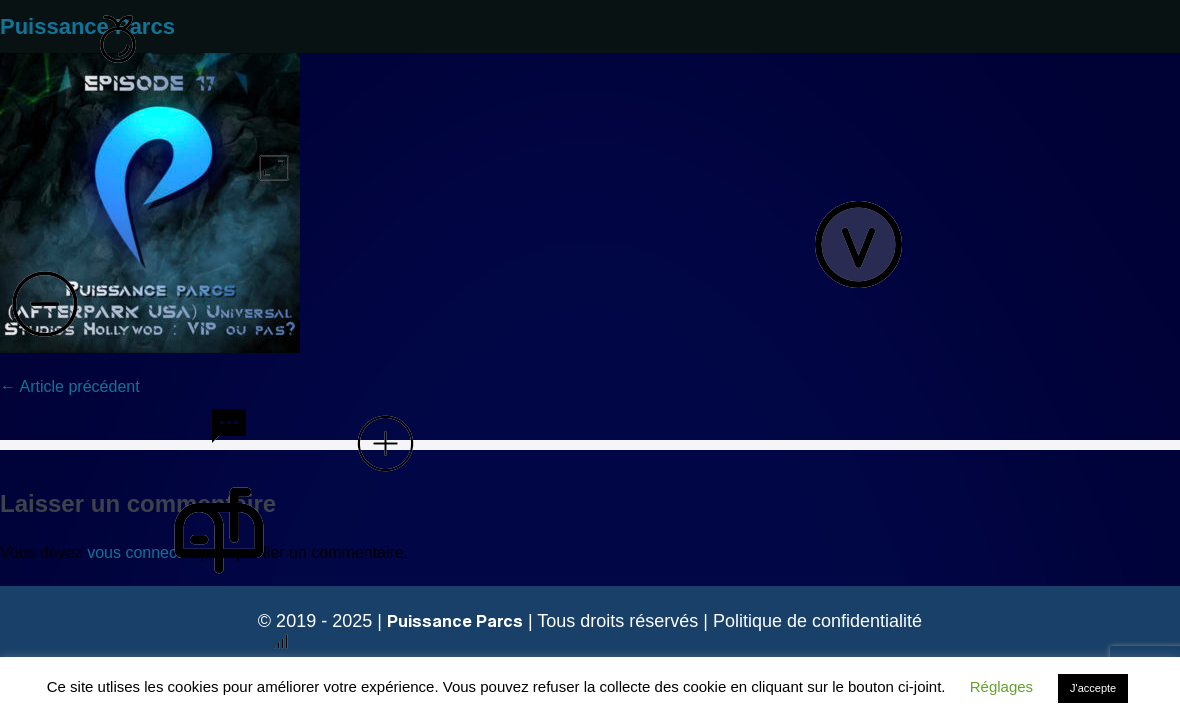 The image size is (1180, 720). I want to click on indicates strong cellular network connection, so click(283, 640).